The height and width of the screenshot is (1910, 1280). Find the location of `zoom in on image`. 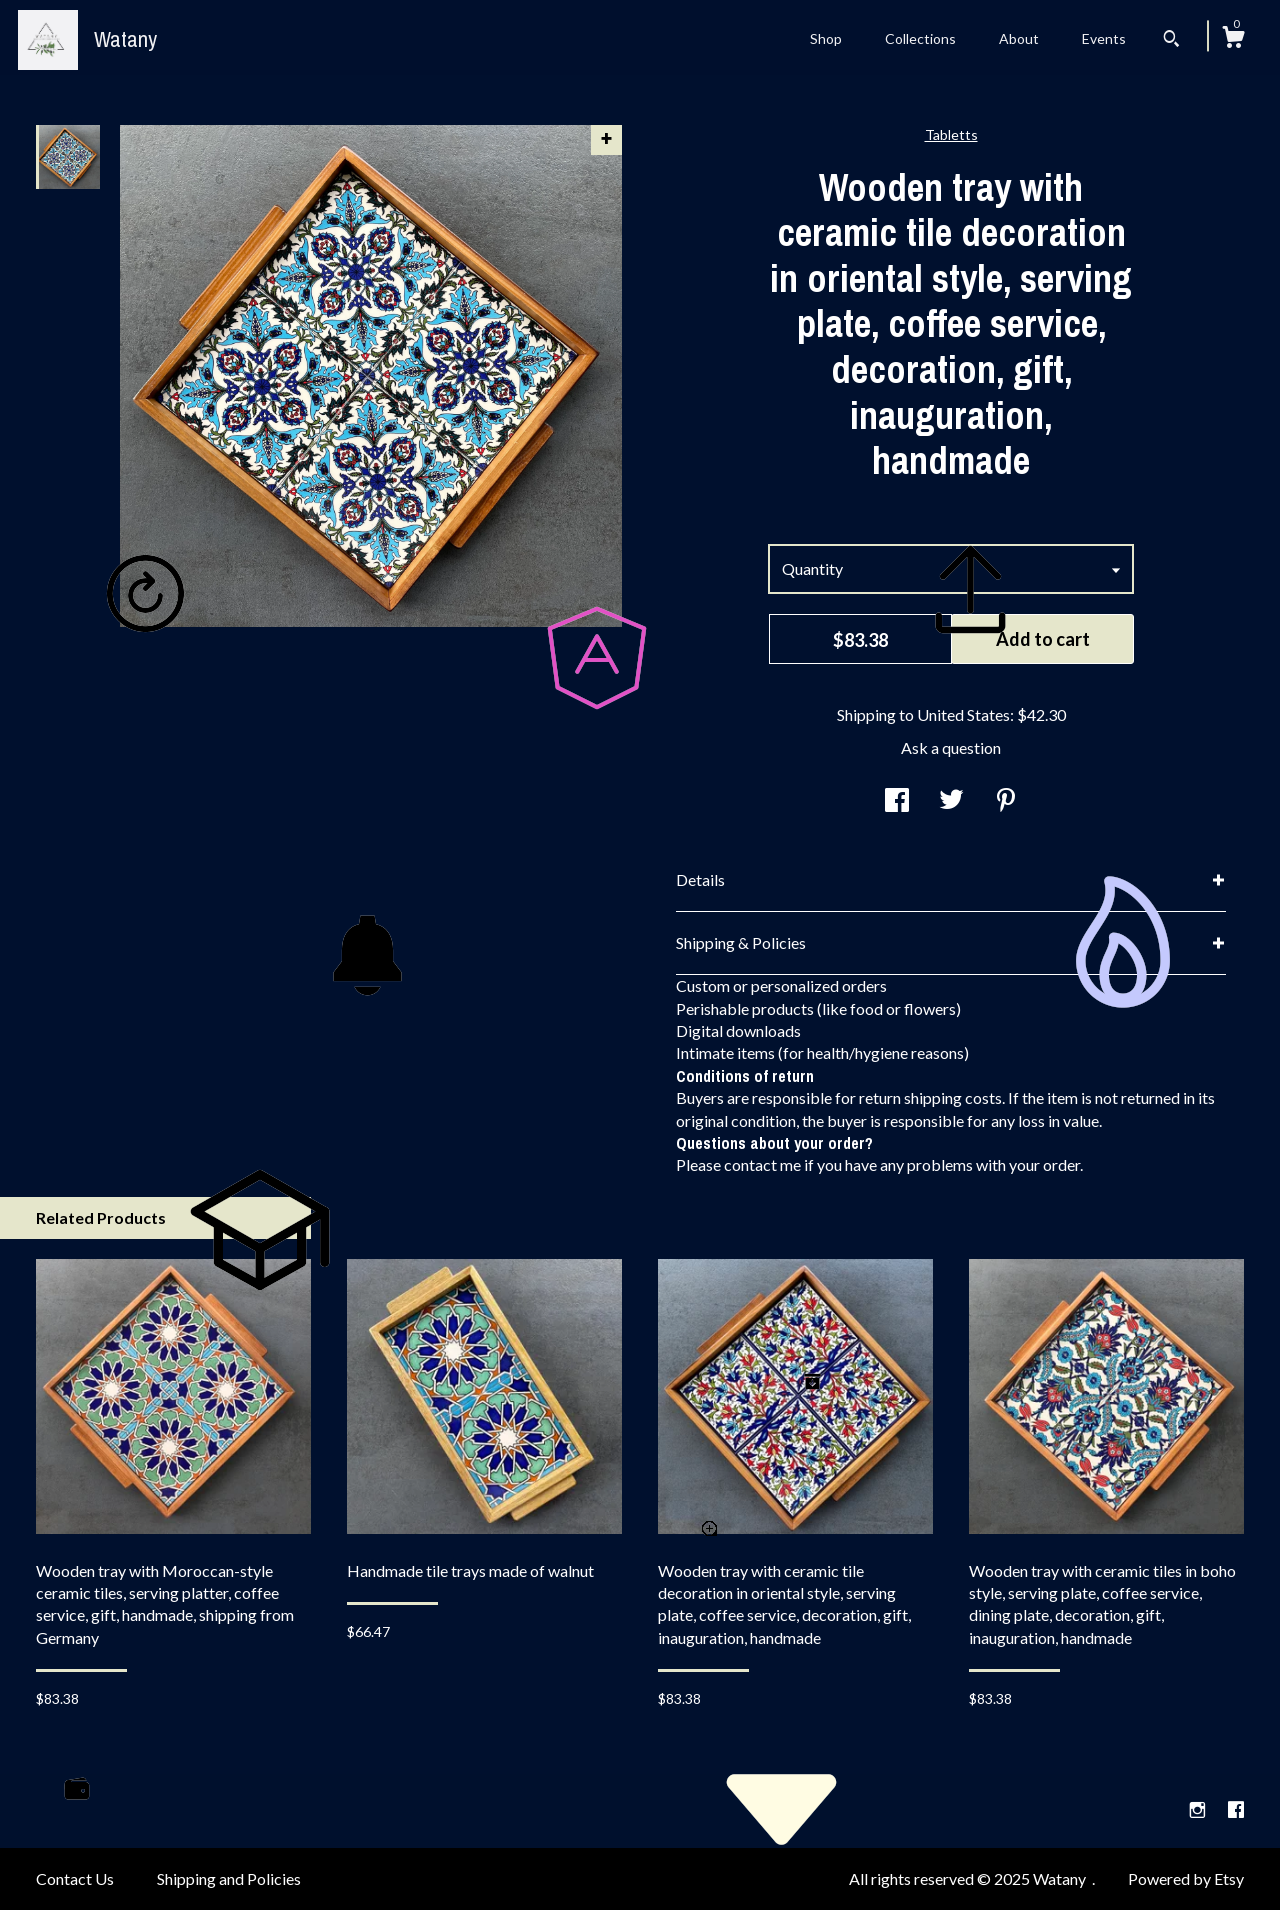

zoom in on image is located at coordinates (709, 1528).